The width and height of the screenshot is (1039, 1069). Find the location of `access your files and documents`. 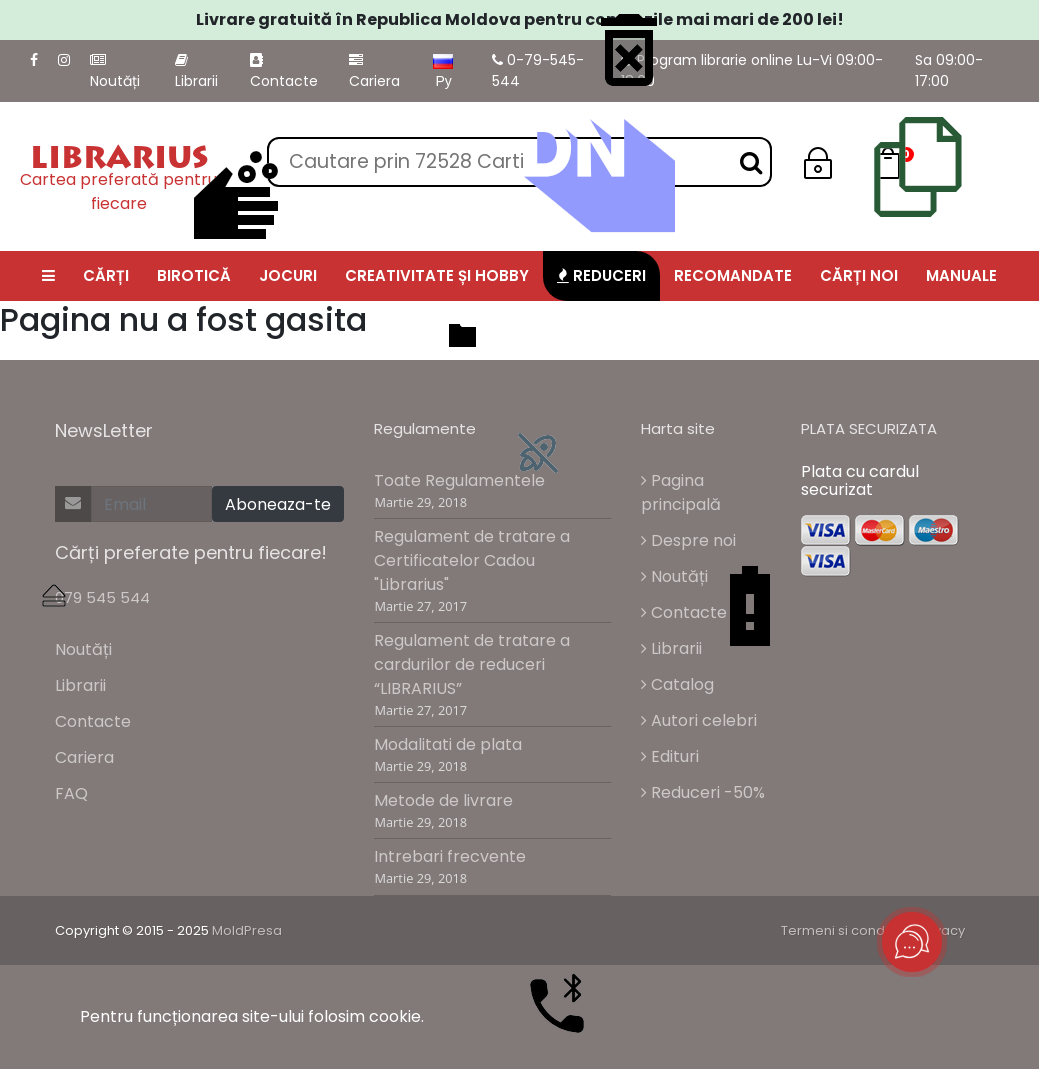

access your files and documents is located at coordinates (462, 335).